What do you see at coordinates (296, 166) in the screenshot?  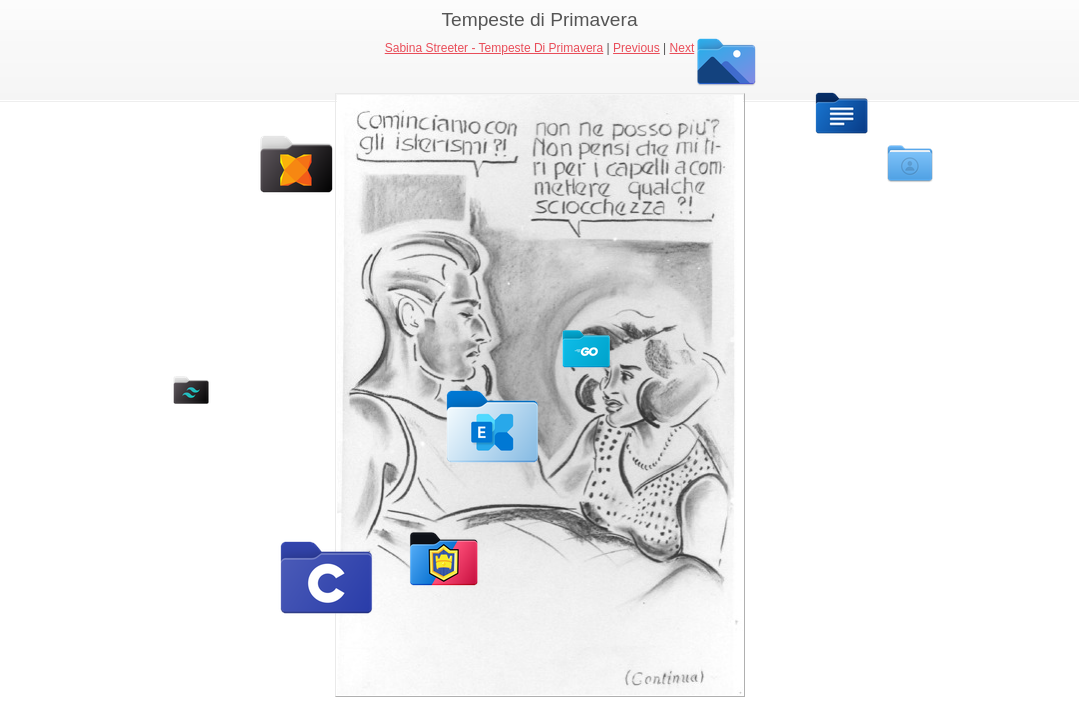 I see `folder containing haxe project files` at bounding box center [296, 166].